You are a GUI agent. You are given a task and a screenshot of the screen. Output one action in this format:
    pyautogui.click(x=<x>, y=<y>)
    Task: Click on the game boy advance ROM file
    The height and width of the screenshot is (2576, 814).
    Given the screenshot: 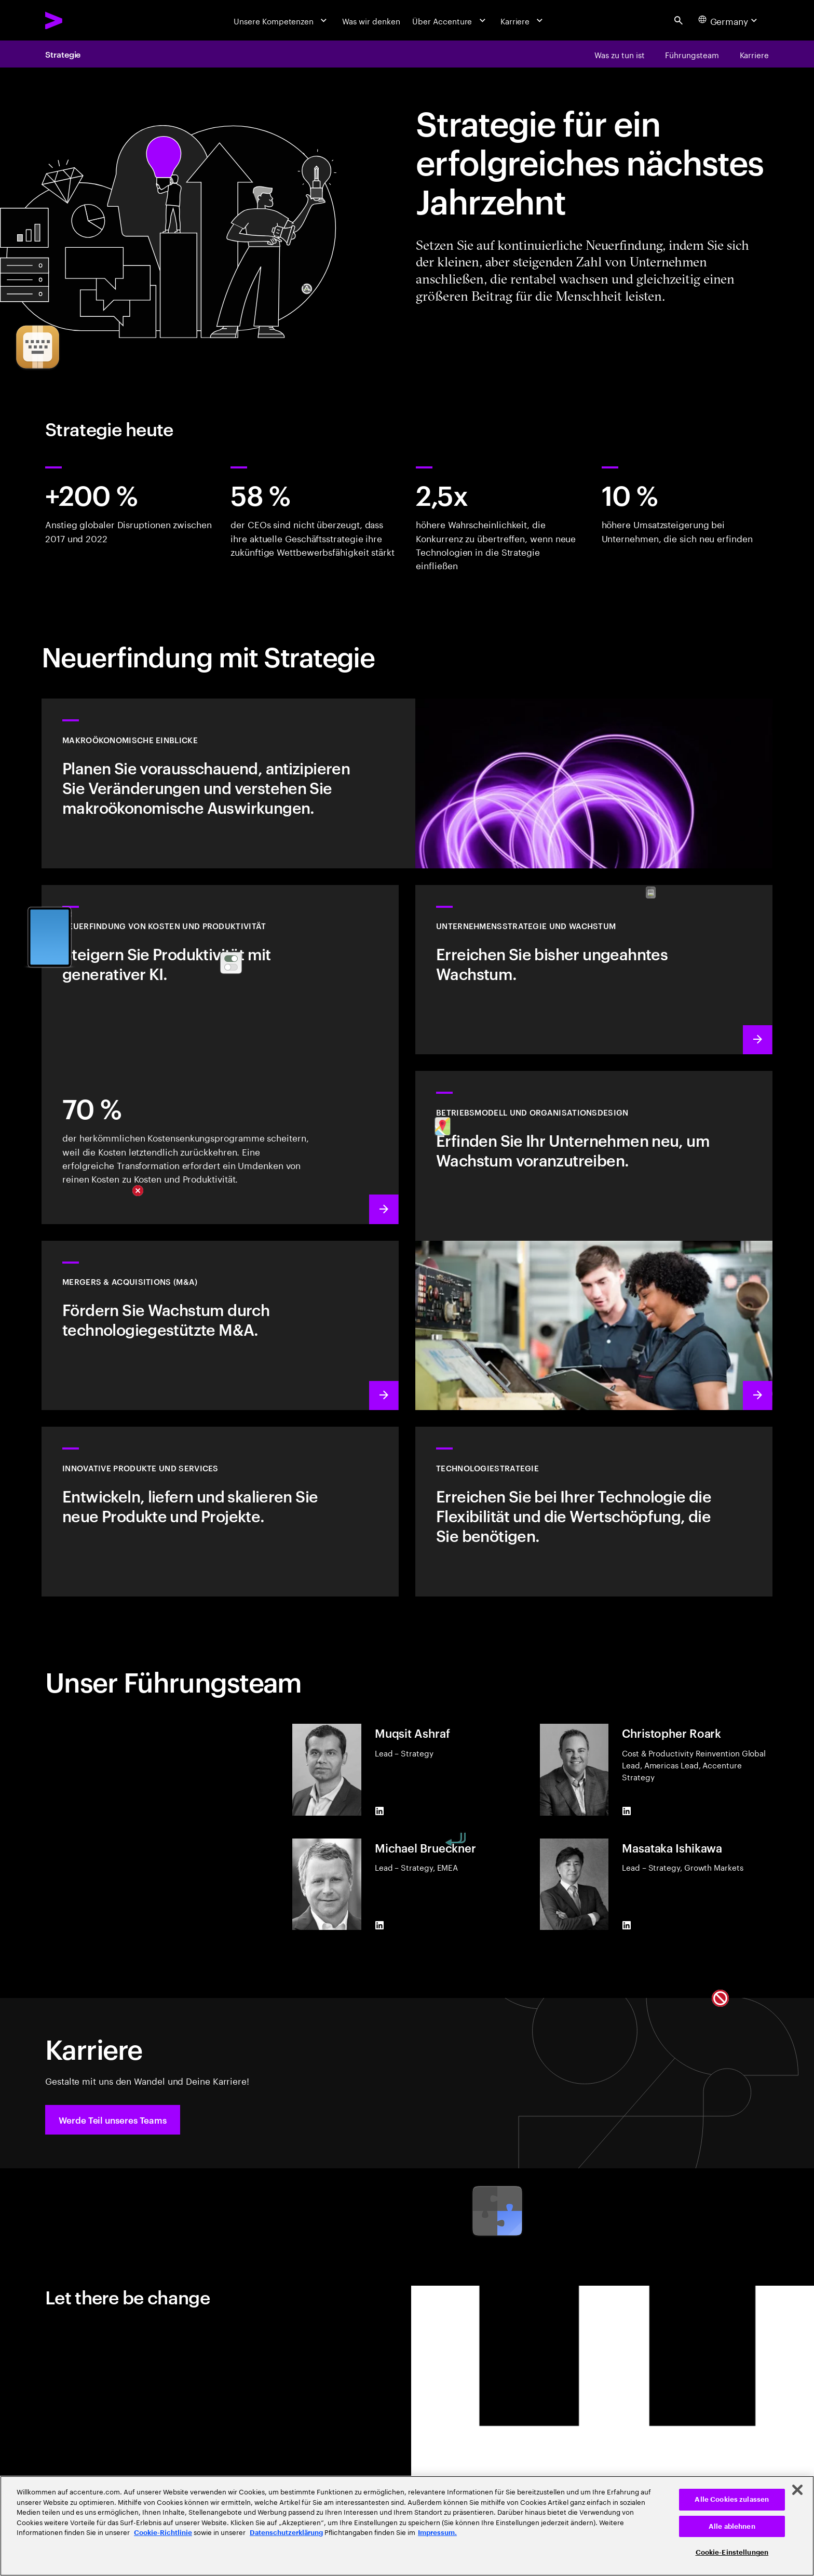 What is the action you would take?
    pyautogui.click(x=650, y=892)
    